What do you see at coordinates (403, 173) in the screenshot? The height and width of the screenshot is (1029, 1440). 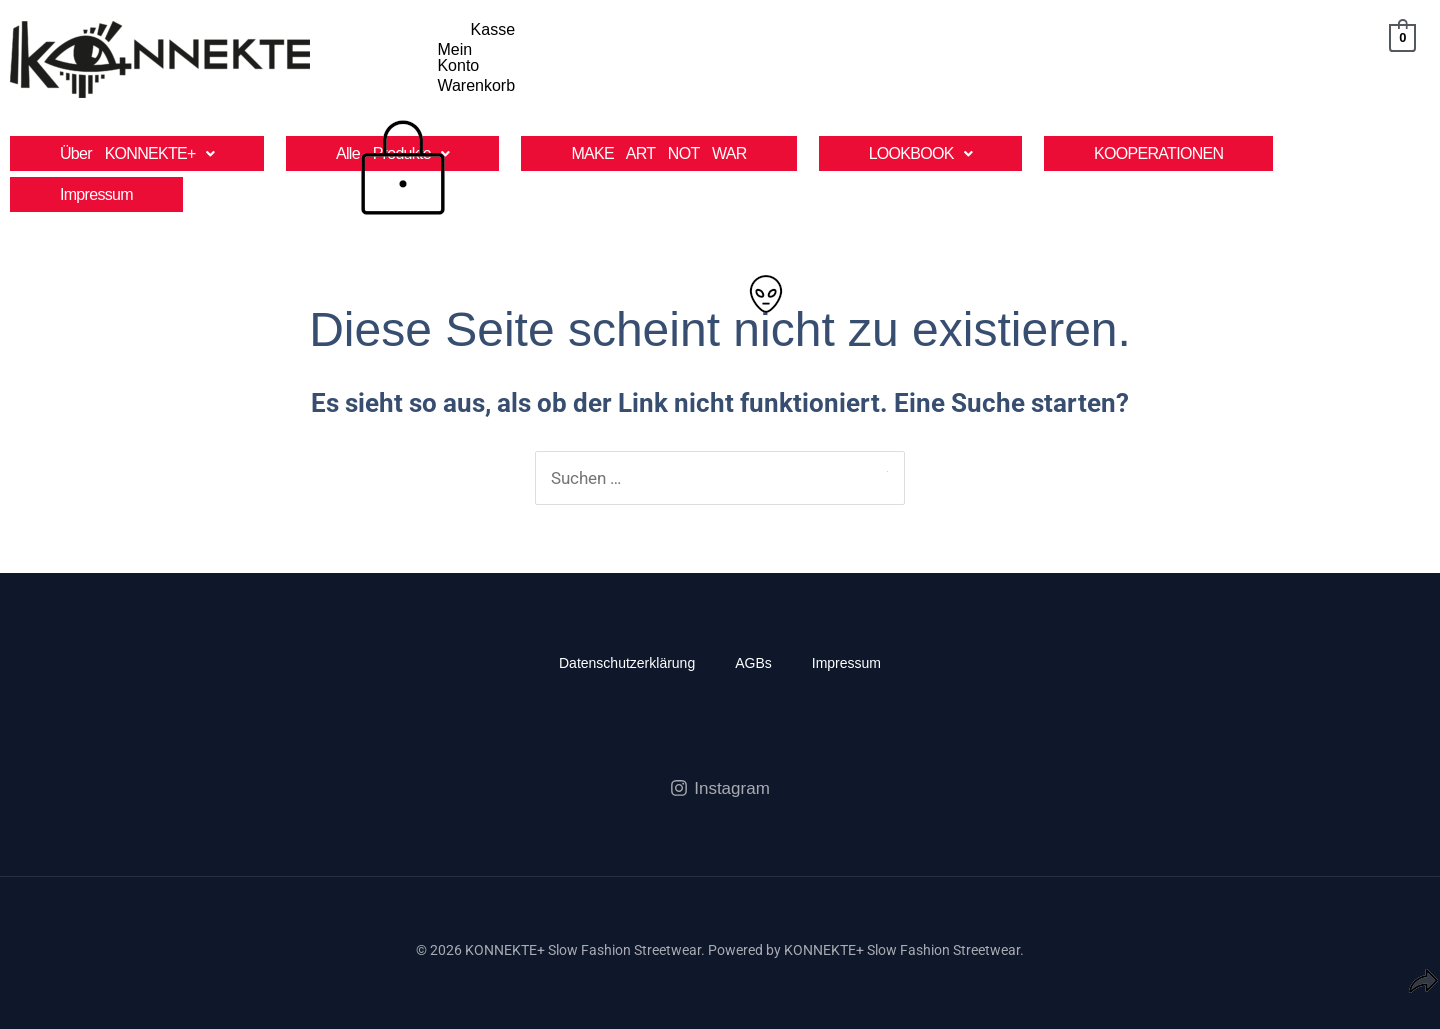 I see `lock or secure this item` at bounding box center [403, 173].